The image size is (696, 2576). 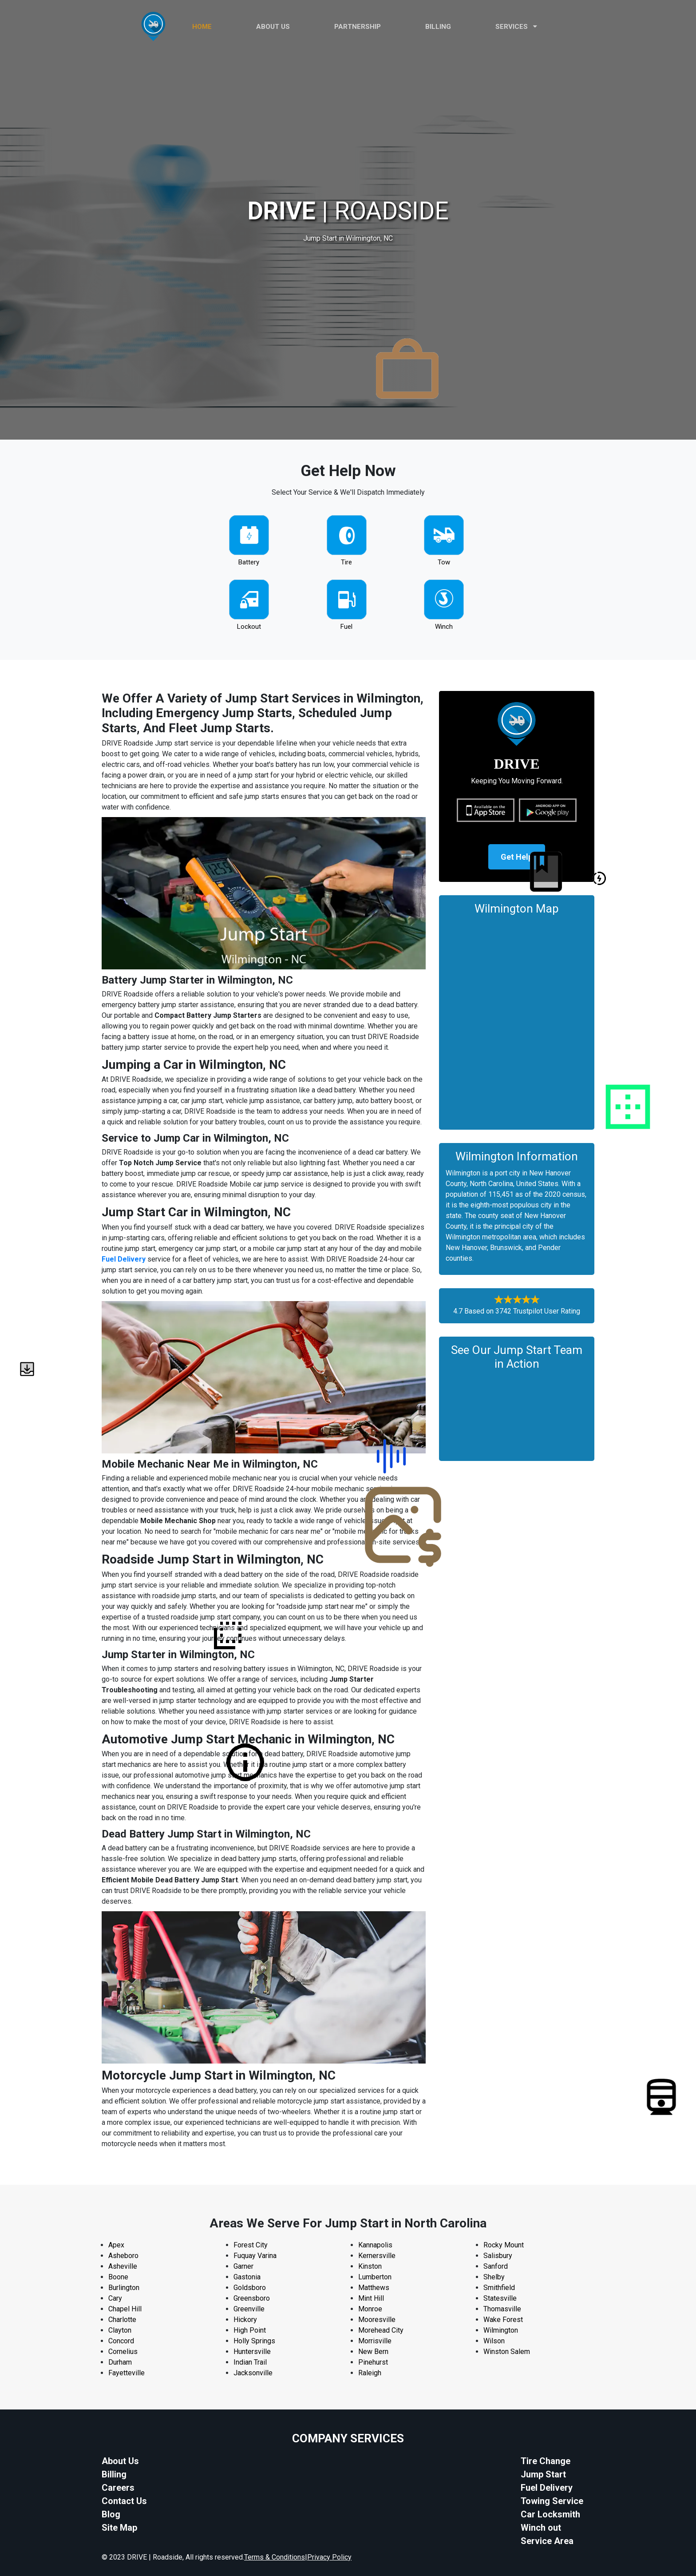 I want to click on audio waveform or sound visualization, so click(x=391, y=1456).